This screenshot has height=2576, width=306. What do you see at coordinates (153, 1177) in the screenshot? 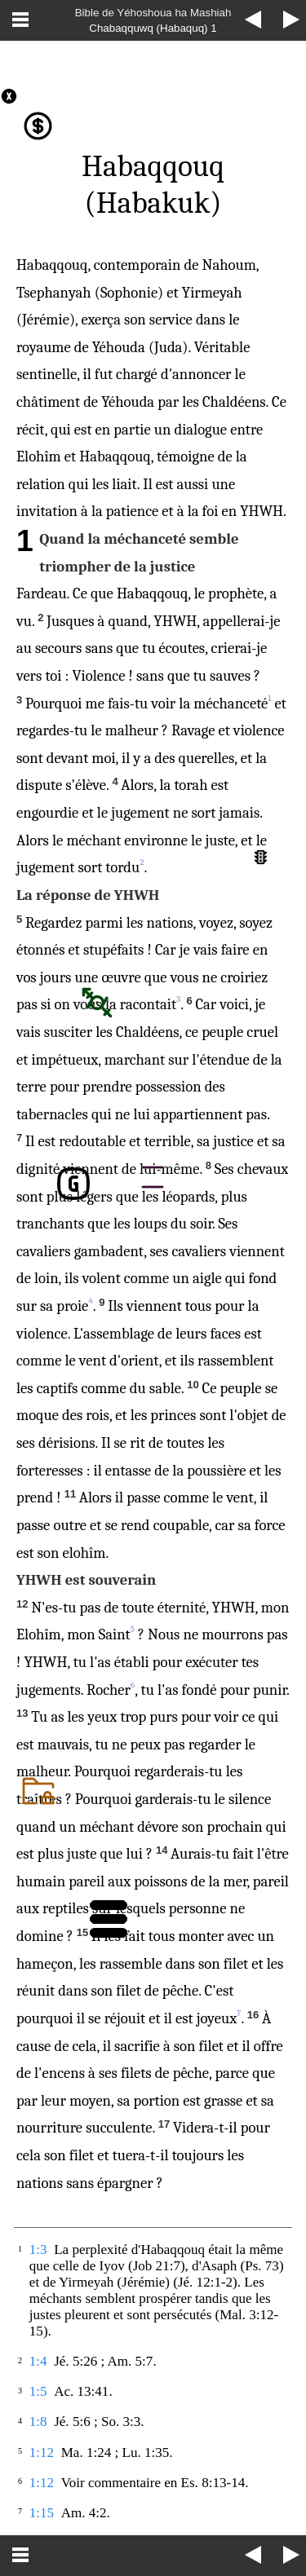
I see `switch to large or spacious list view` at bounding box center [153, 1177].